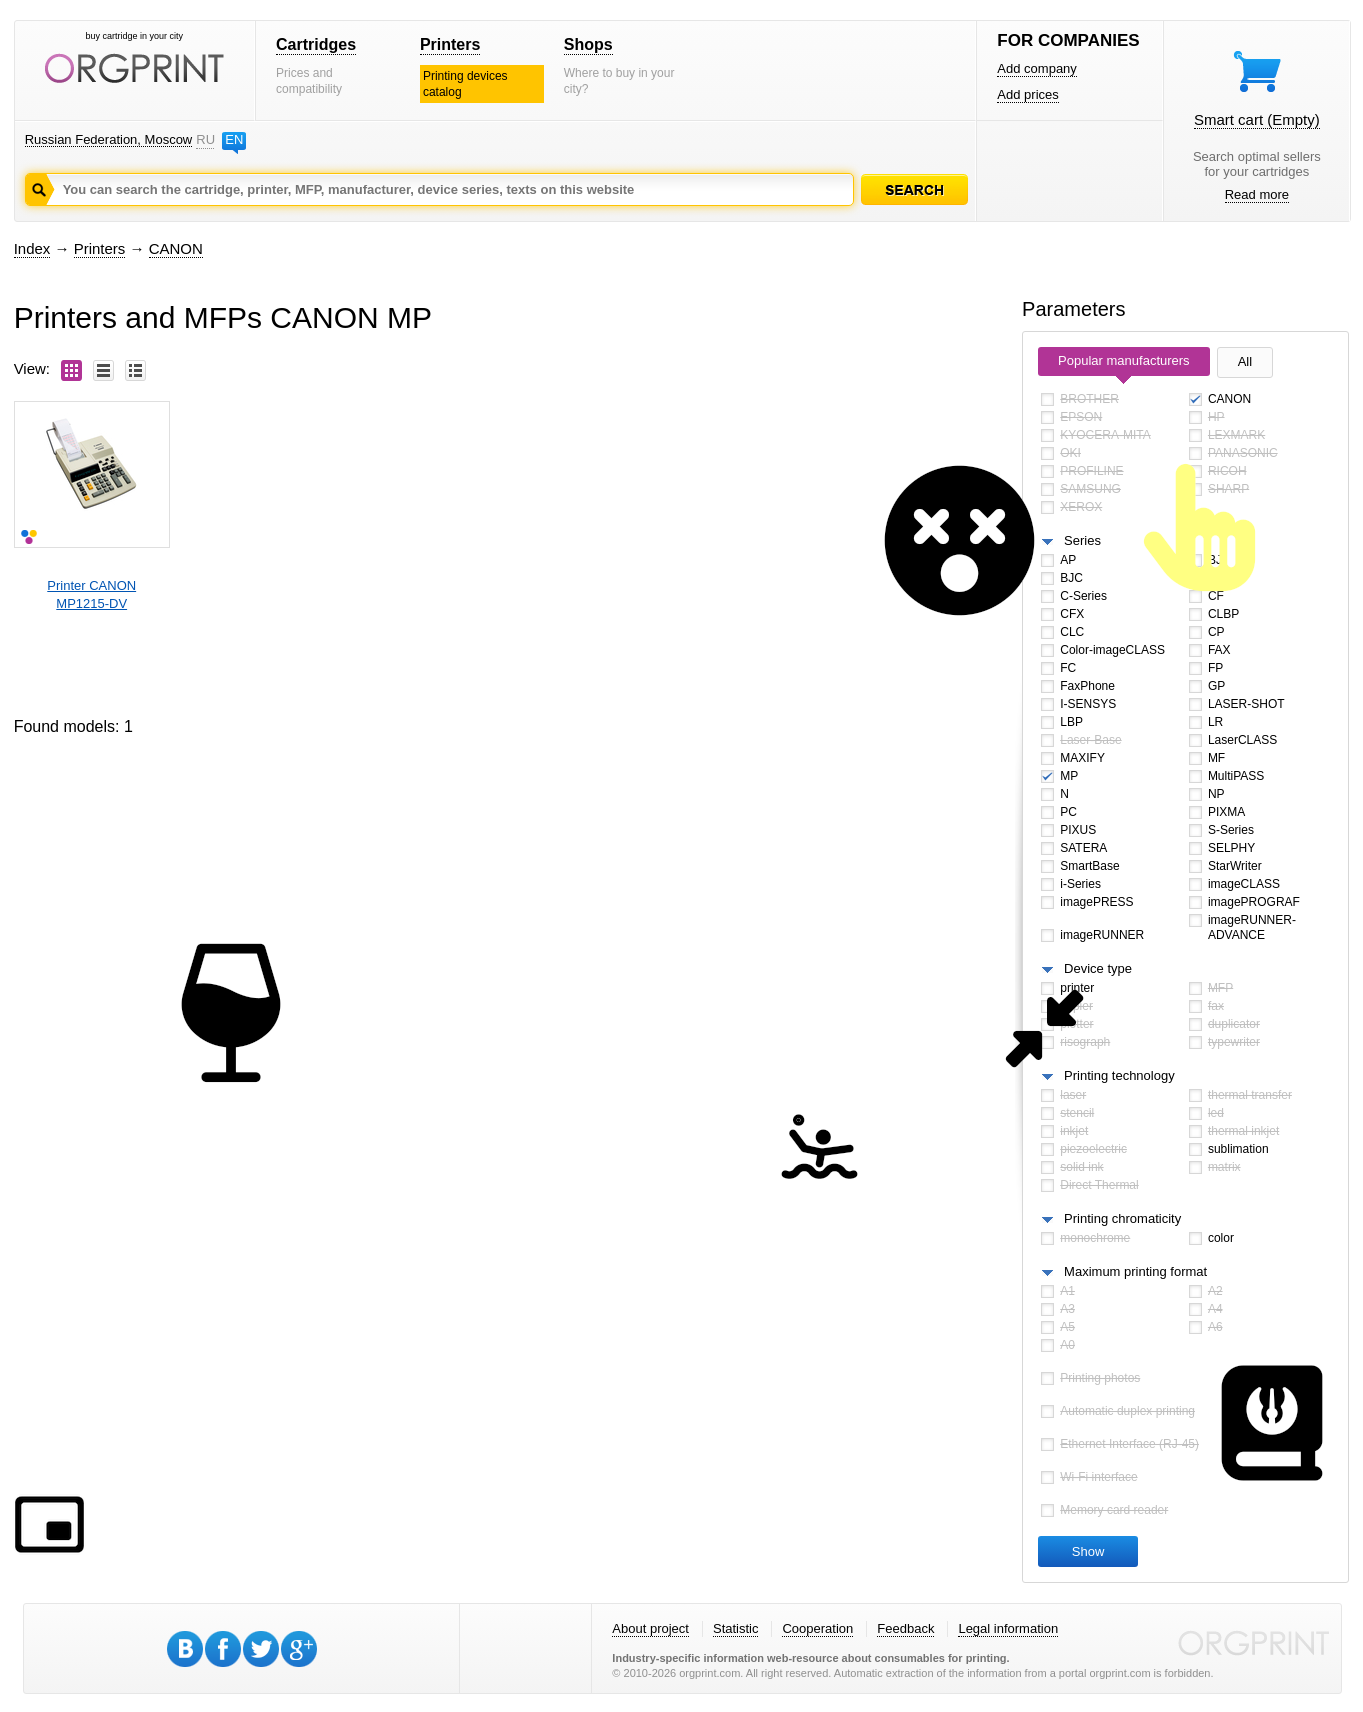 This screenshot has width=1363, height=1712. I want to click on water polo sport activity, so click(819, 1148).